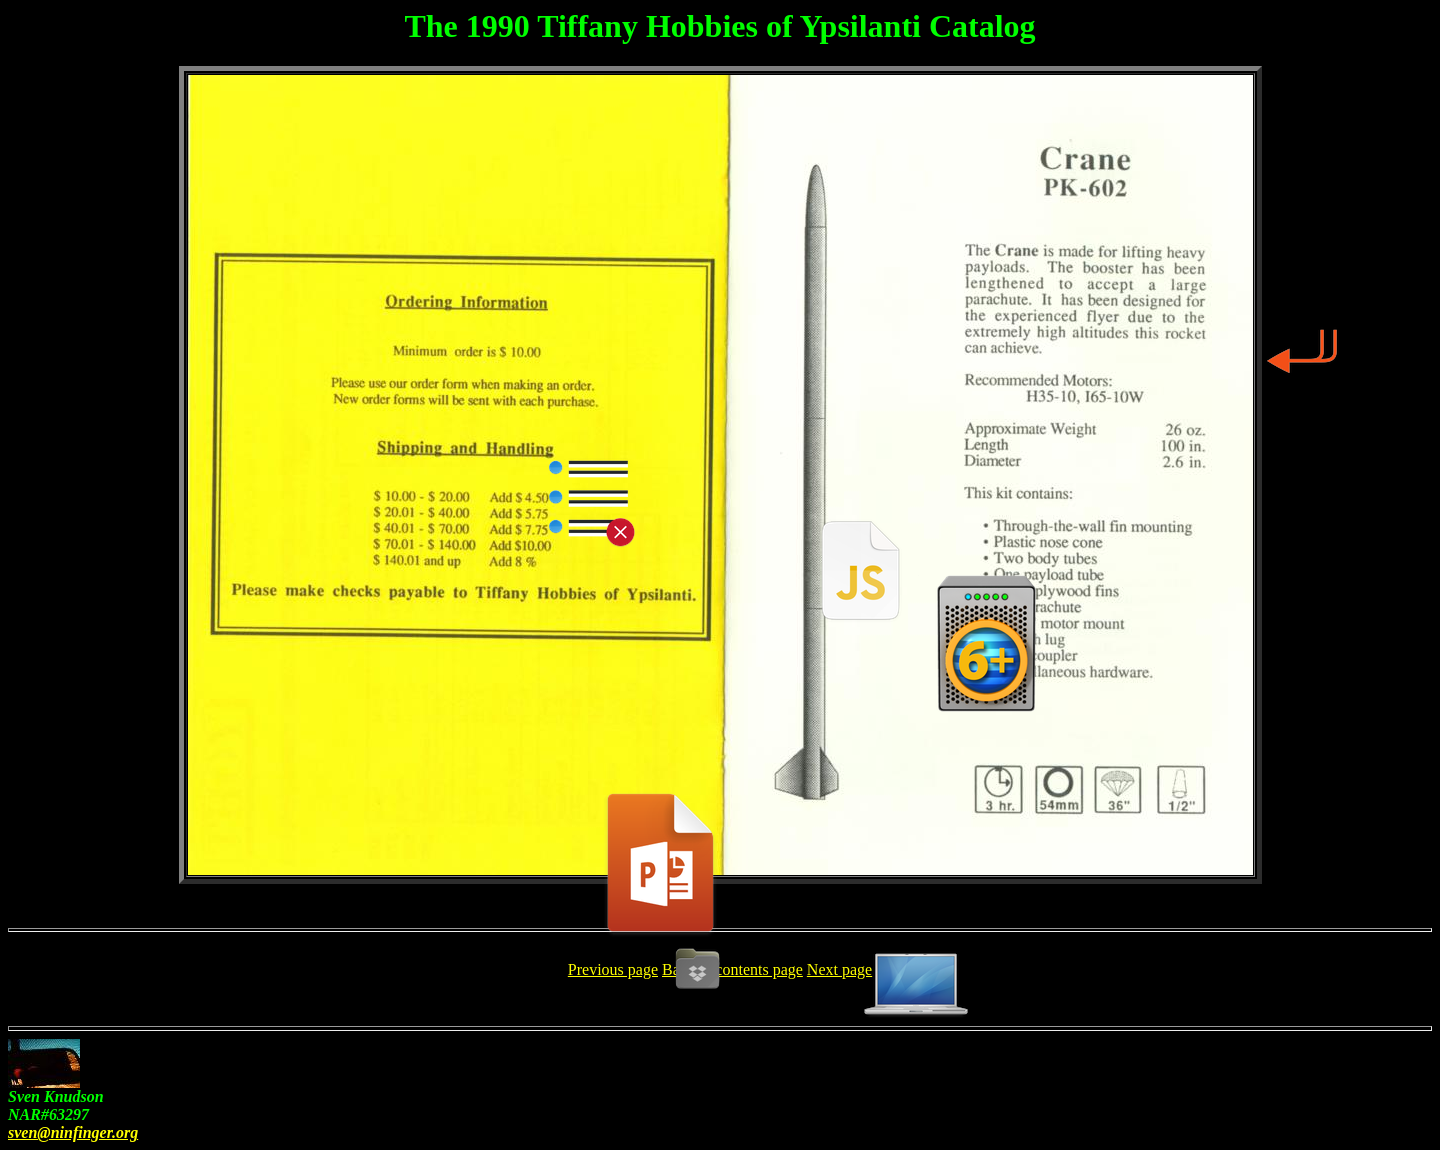  Describe the element at coordinates (916, 983) in the screenshot. I see `represents a powerbook g4 17-inch device` at that location.